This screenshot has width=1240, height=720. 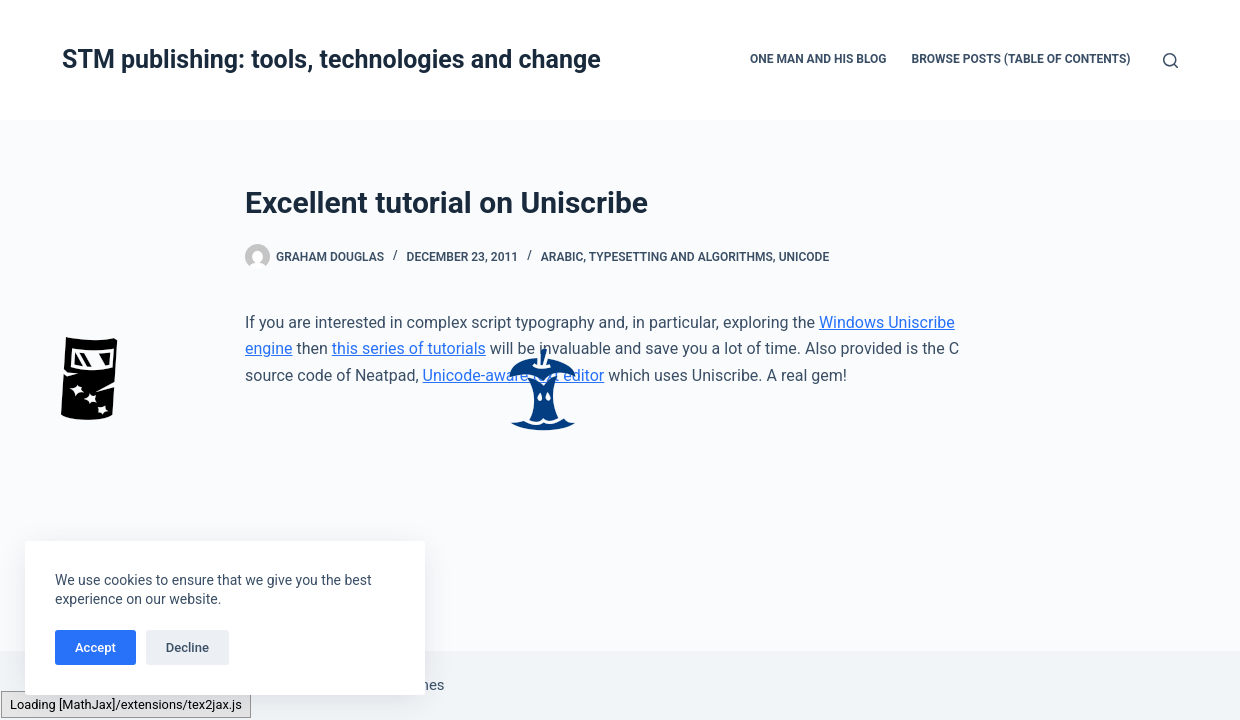 I want to click on indicates food waste or compost category, so click(x=542, y=389).